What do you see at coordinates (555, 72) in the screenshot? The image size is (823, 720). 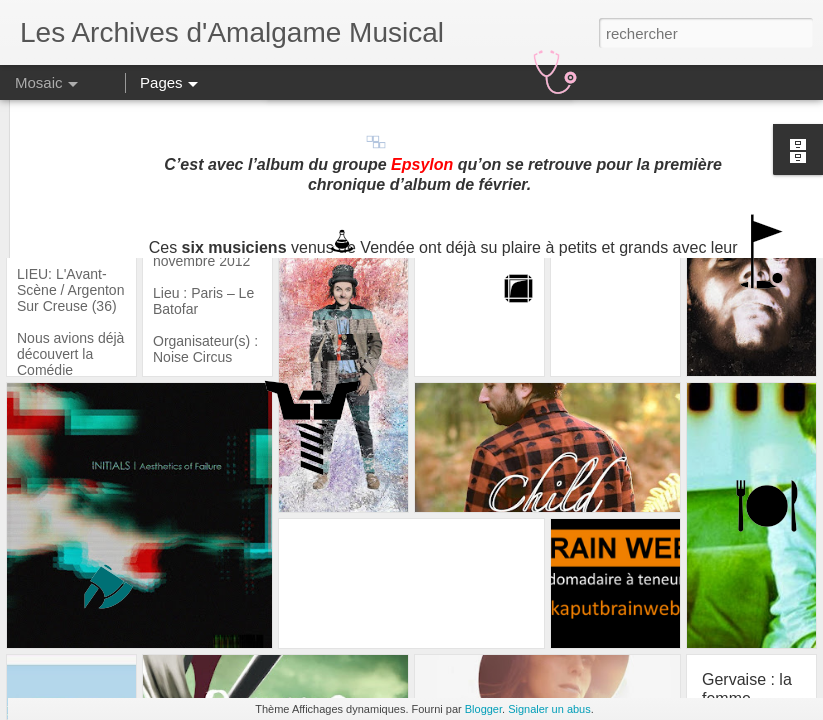 I see `access health or medical features` at bounding box center [555, 72].